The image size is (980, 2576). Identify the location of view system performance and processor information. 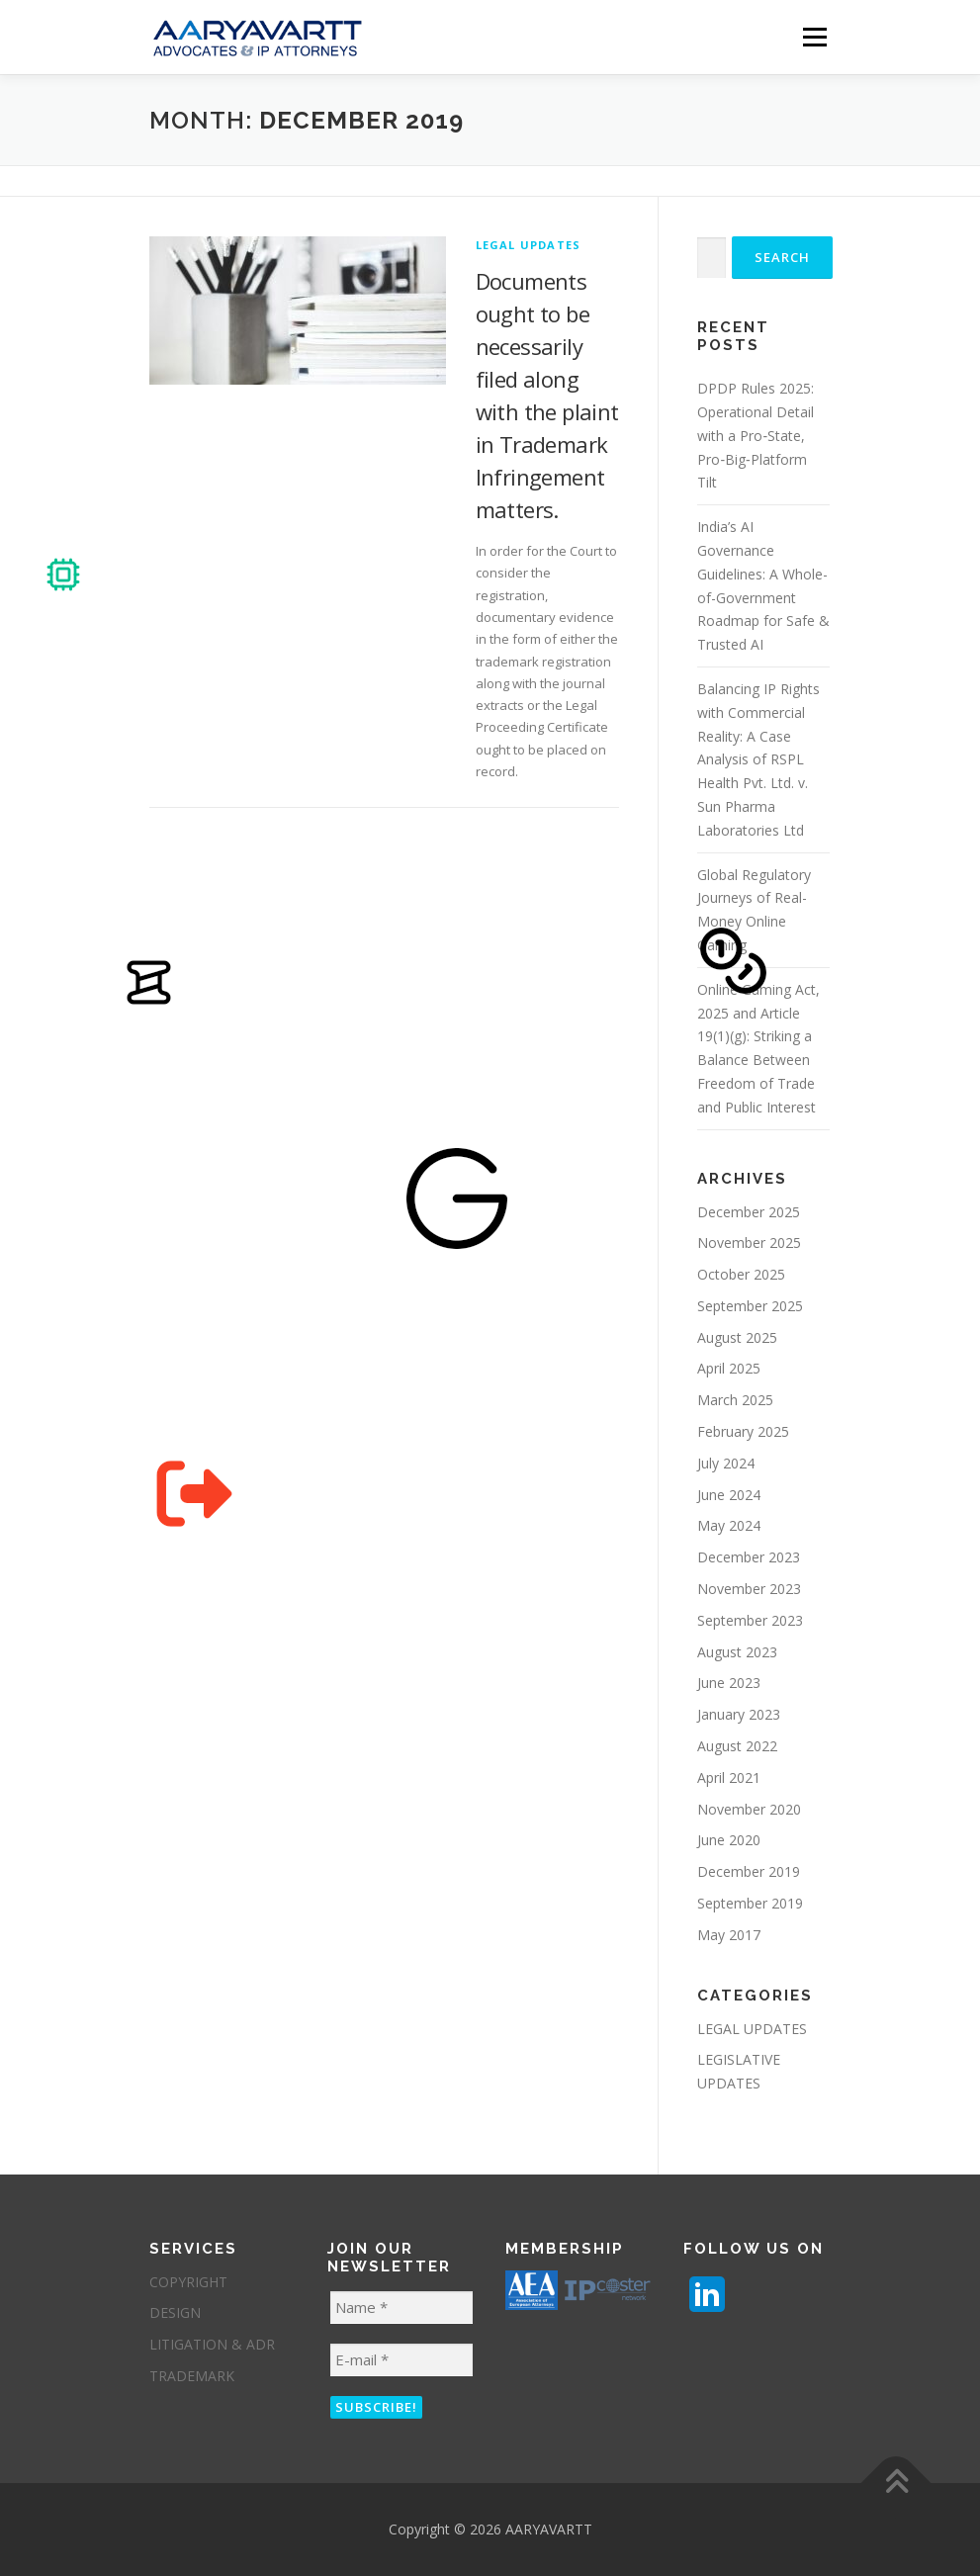
(63, 575).